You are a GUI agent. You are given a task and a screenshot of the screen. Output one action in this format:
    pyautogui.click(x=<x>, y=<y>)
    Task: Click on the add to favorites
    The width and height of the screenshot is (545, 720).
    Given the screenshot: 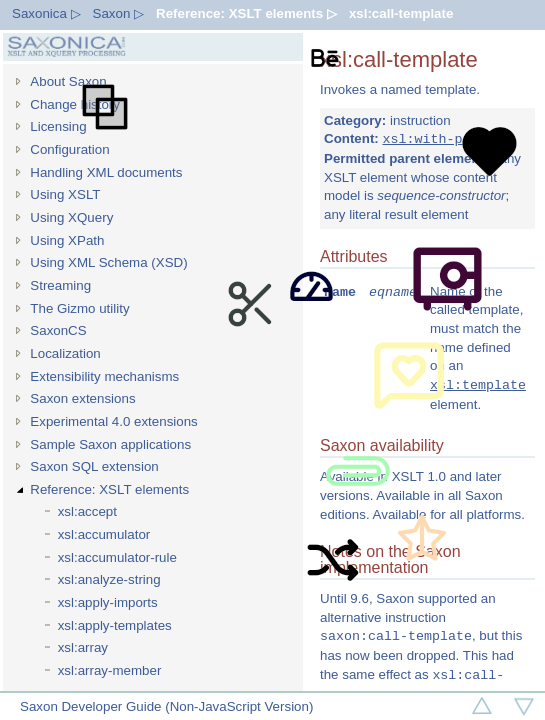 What is the action you would take?
    pyautogui.click(x=489, y=151)
    